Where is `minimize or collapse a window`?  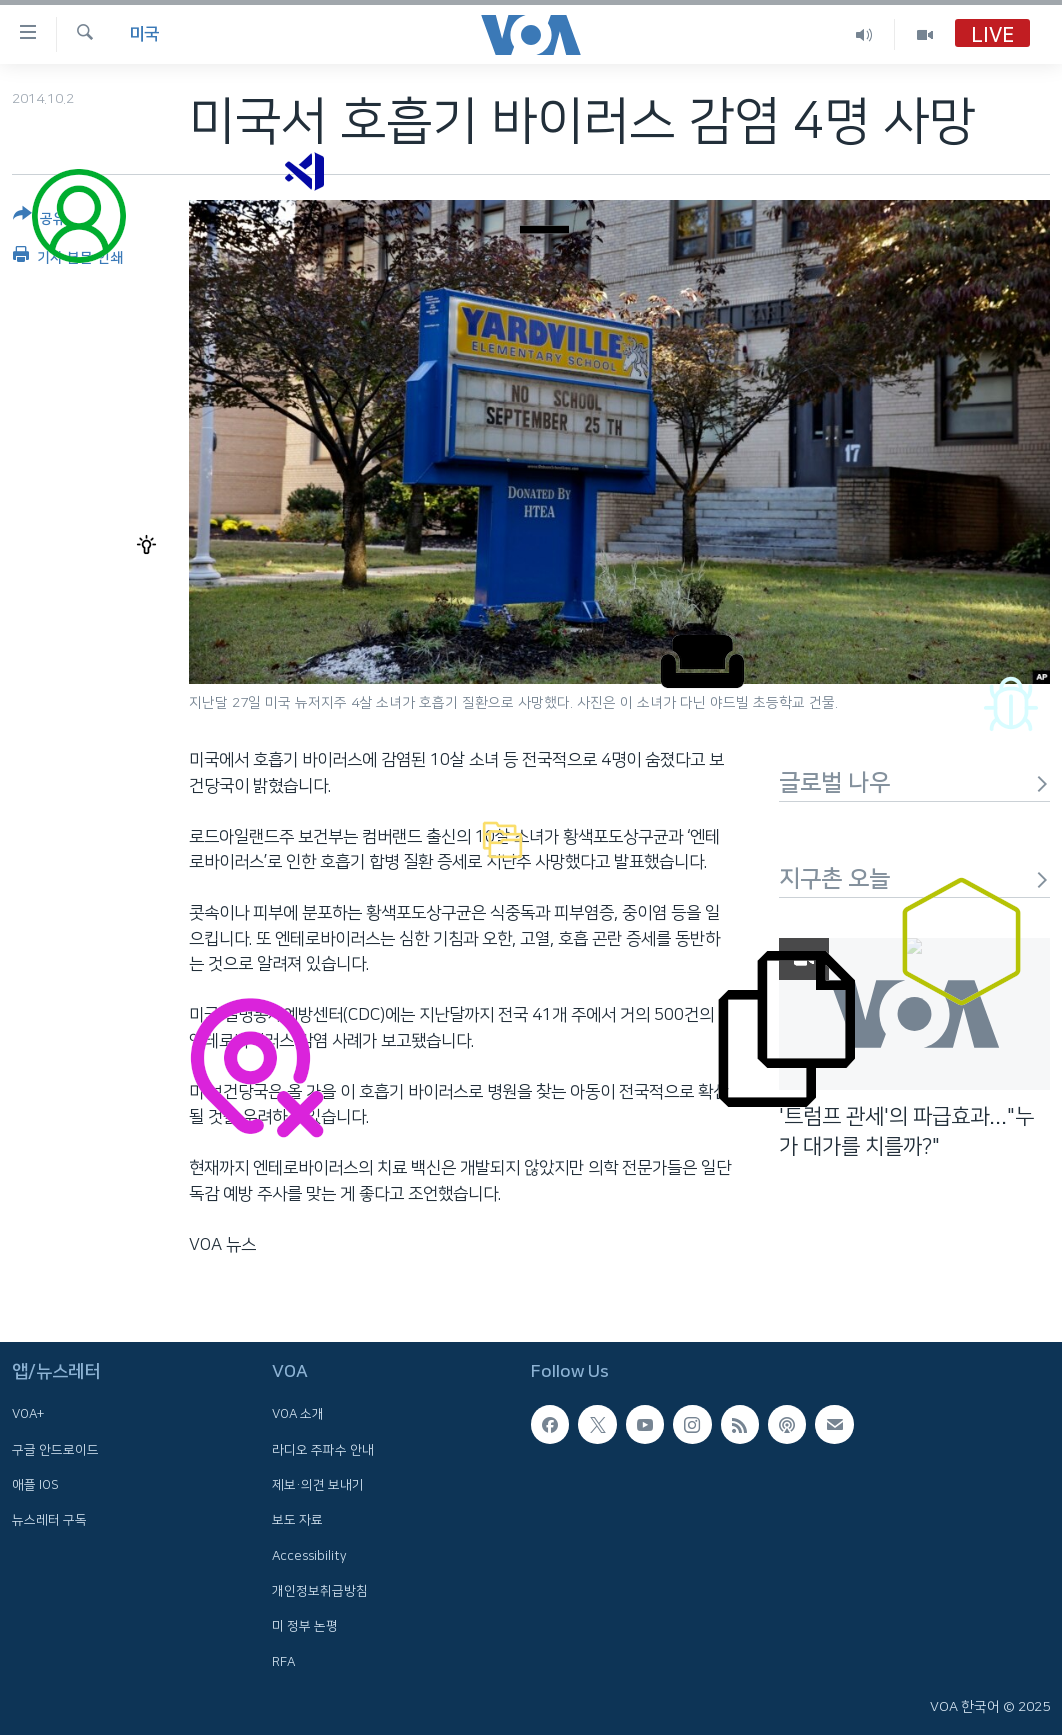
minimize or collapse a window is located at coordinates (544, 225).